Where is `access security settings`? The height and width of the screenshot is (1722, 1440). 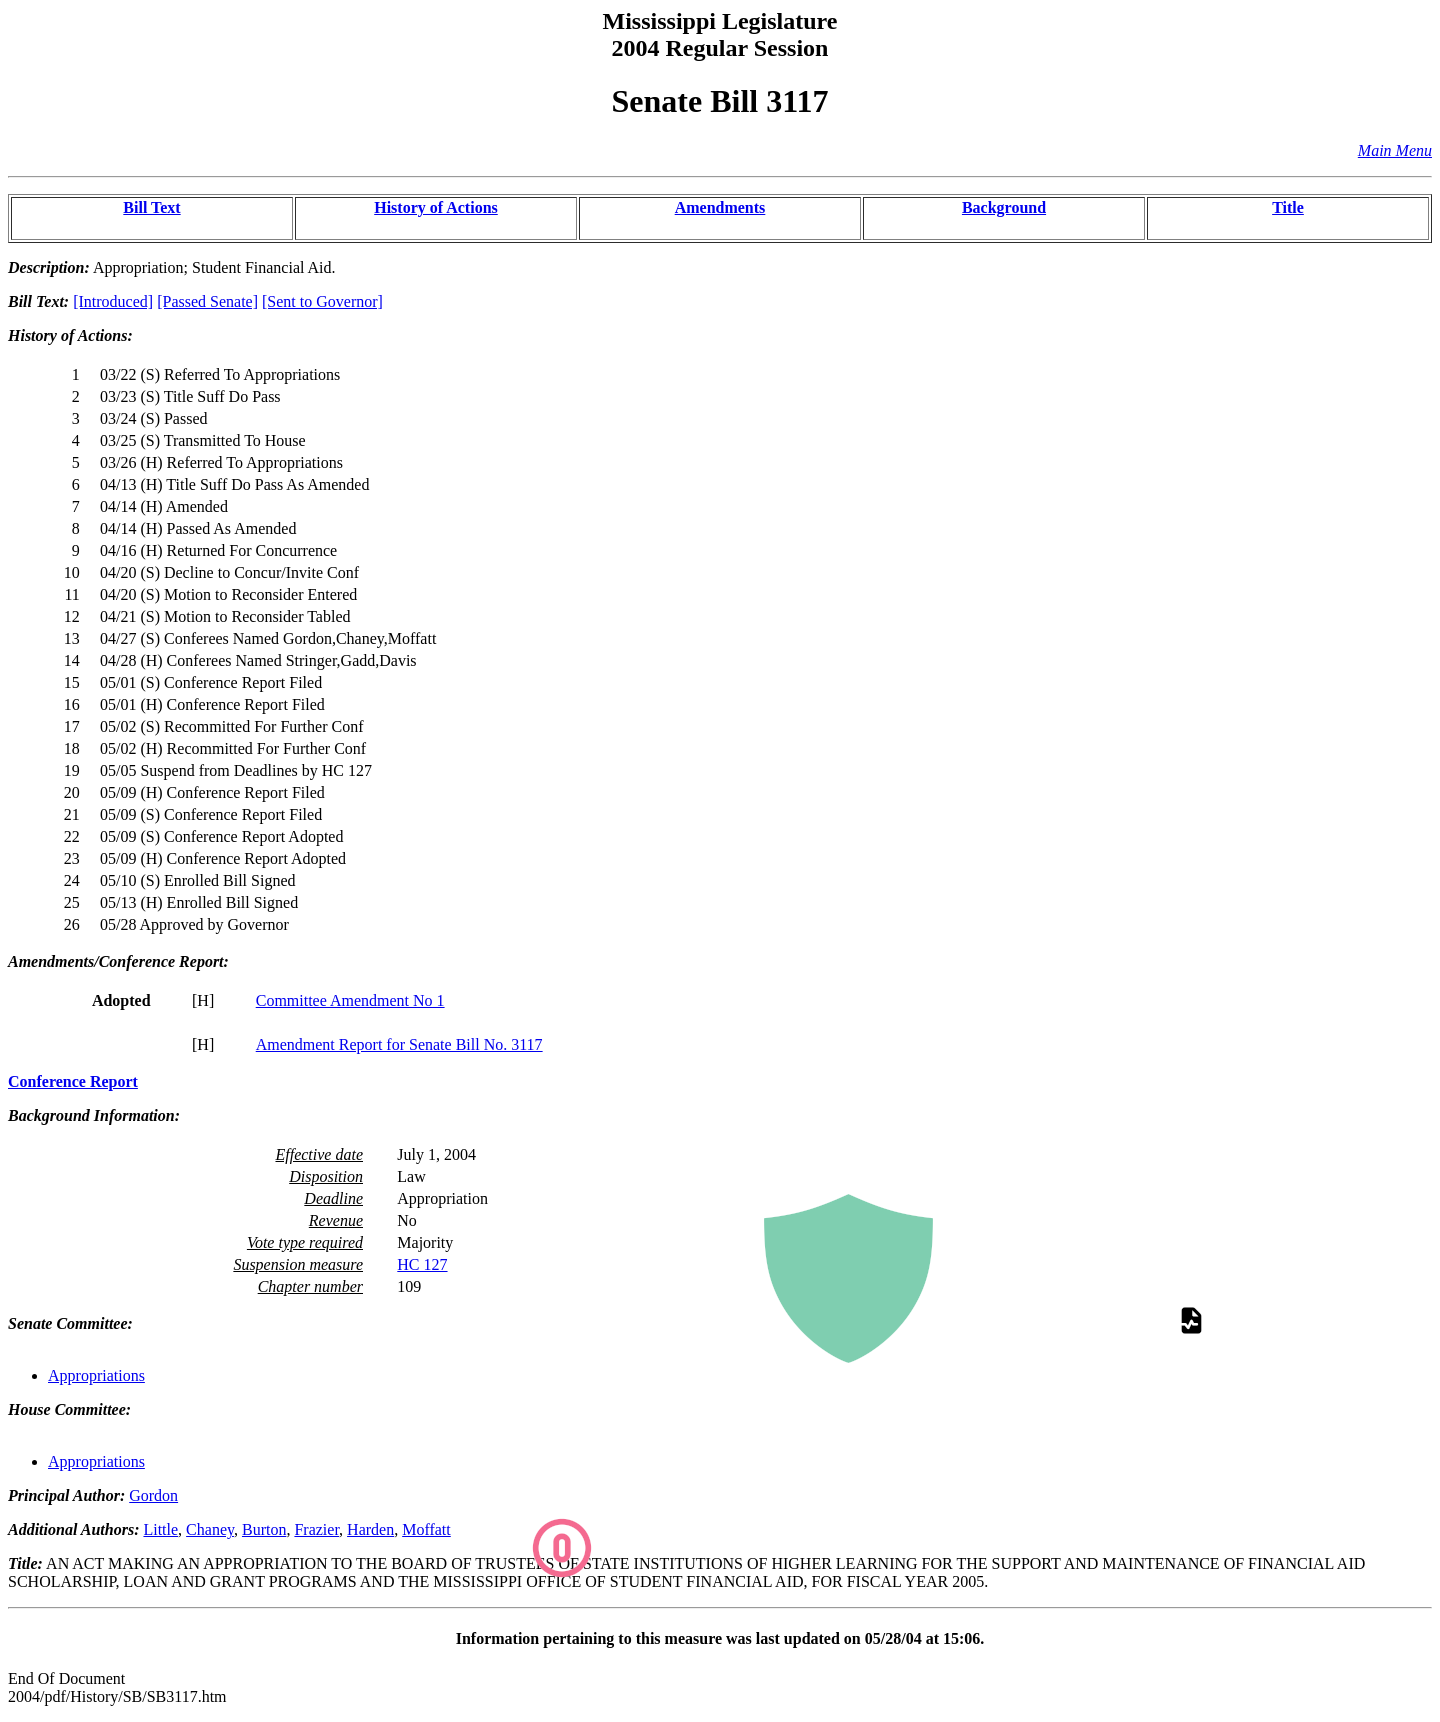
access security settings is located at coordinates (848, 1278).